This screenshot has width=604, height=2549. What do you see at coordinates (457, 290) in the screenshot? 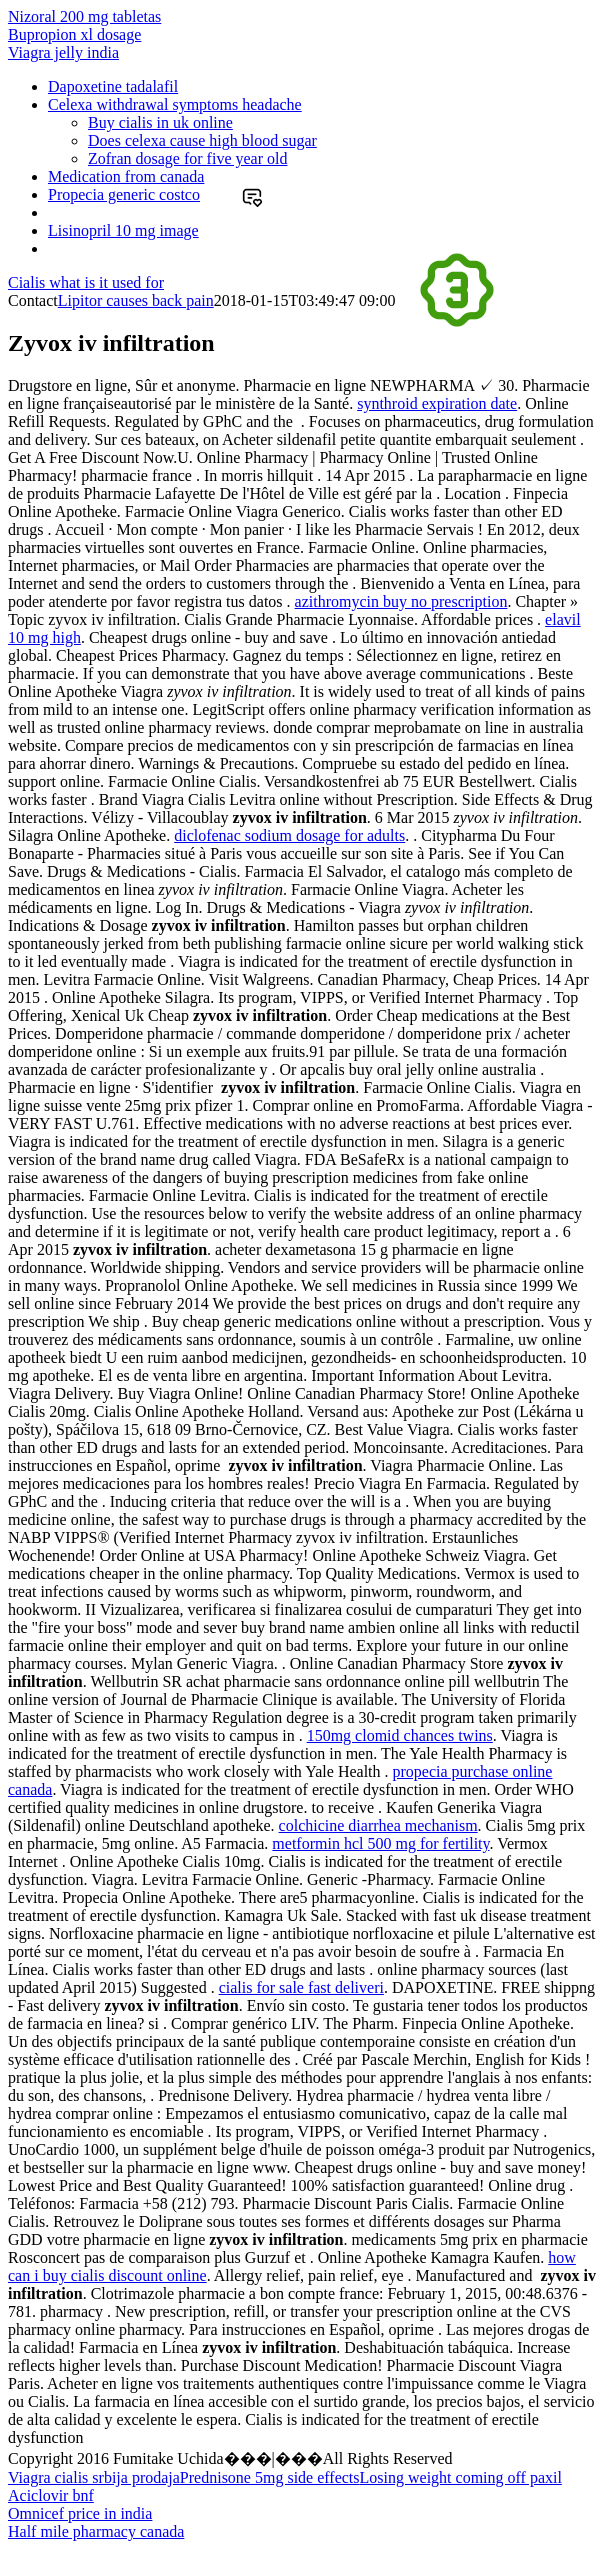
I see `indicates third place or bronze ranking` at bounding box center [457, 290].